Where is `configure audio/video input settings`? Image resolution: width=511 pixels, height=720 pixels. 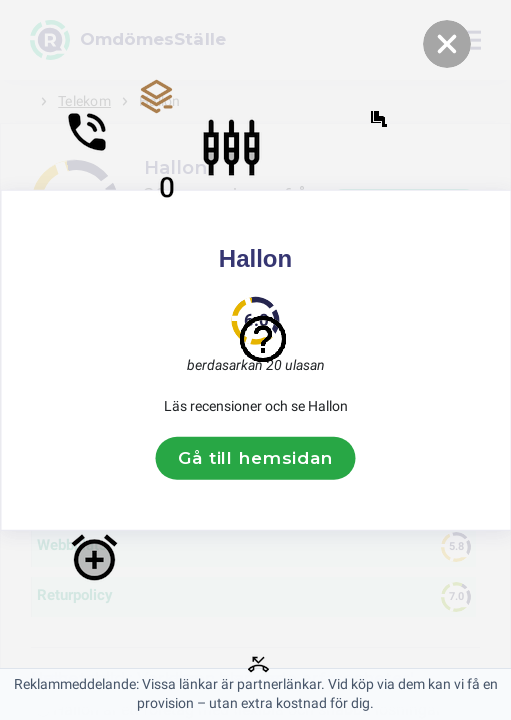 configure audio/video input settings is located at coordinates (231, 147).